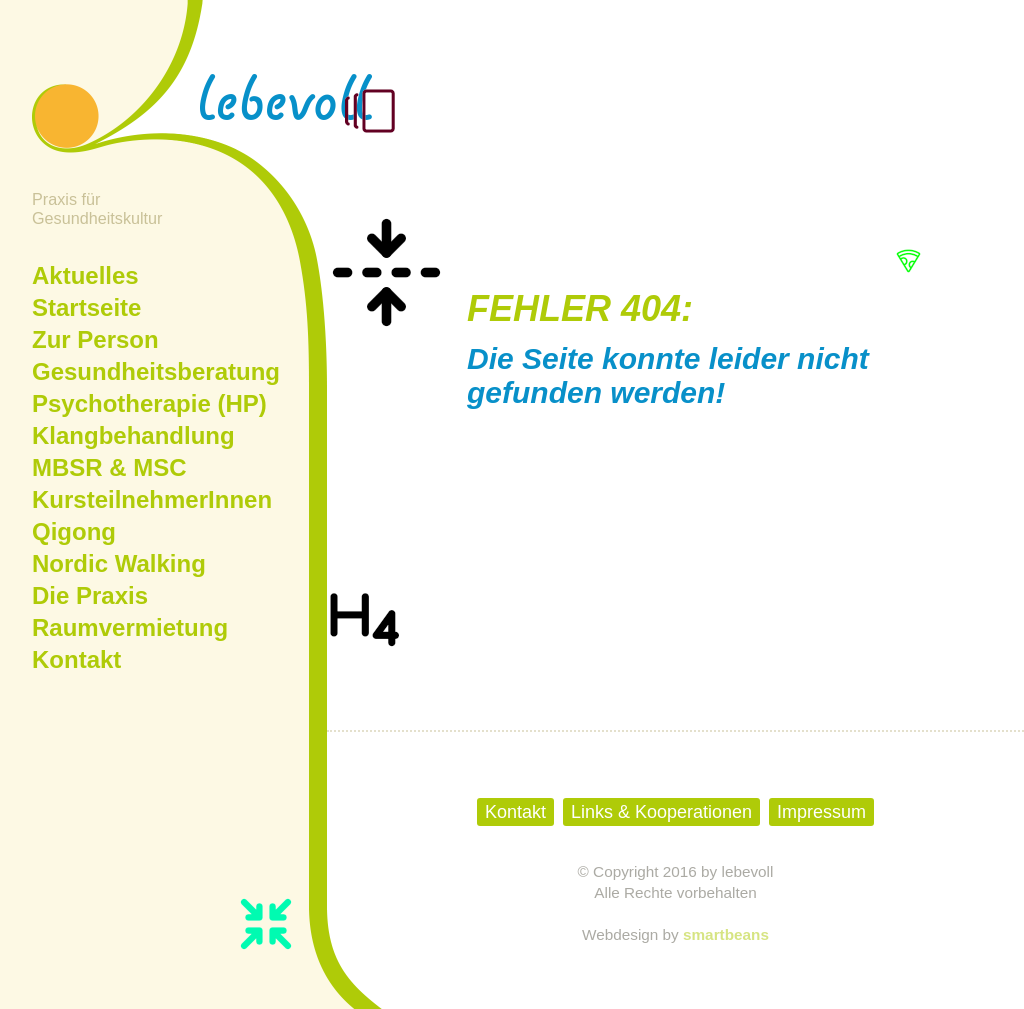 This screenshot has width=1024, height=1009. What do you see at coordinates (386, 272) in the screenshot?
I see `collapse content vertically` at bounding box center [386, 272].